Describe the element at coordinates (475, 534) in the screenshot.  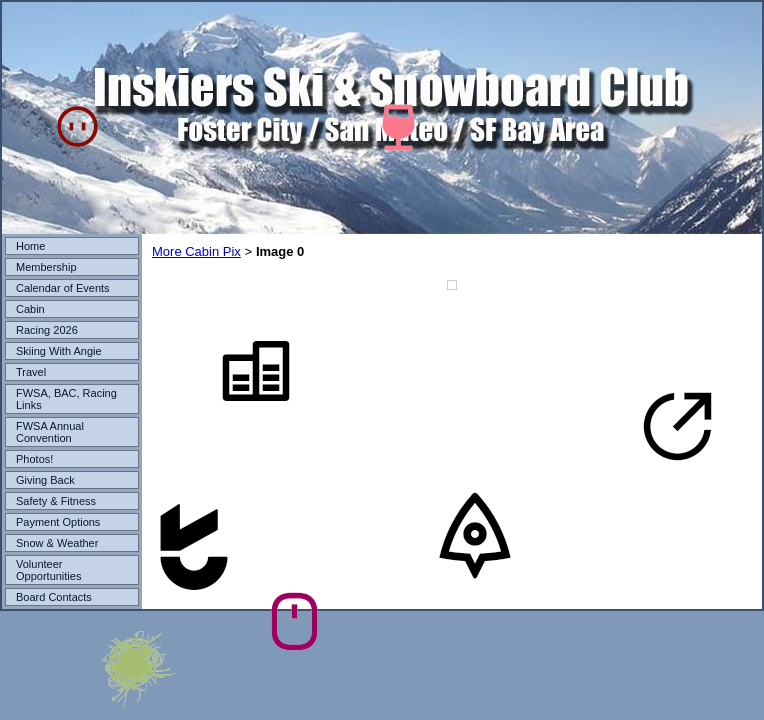
I see `launch or explore a space-themed app` at that location.